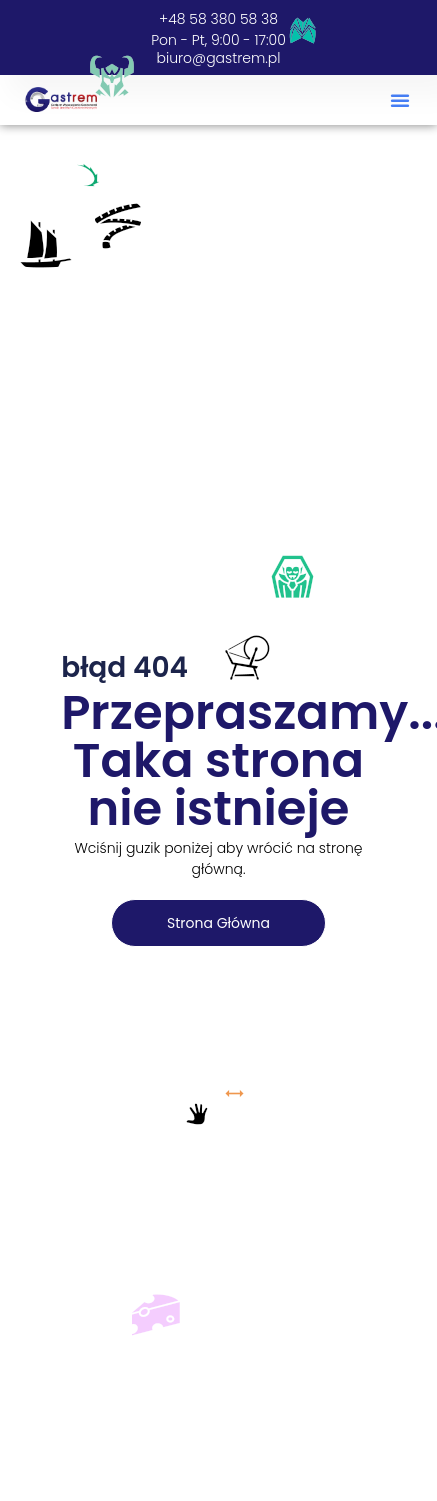 This screenshot has width=437, height=1501. What do you see at coordinates (302, 30) in the screenshot?
I see `play a fortune teller or paper folding game` at bounding box center [302, 30].